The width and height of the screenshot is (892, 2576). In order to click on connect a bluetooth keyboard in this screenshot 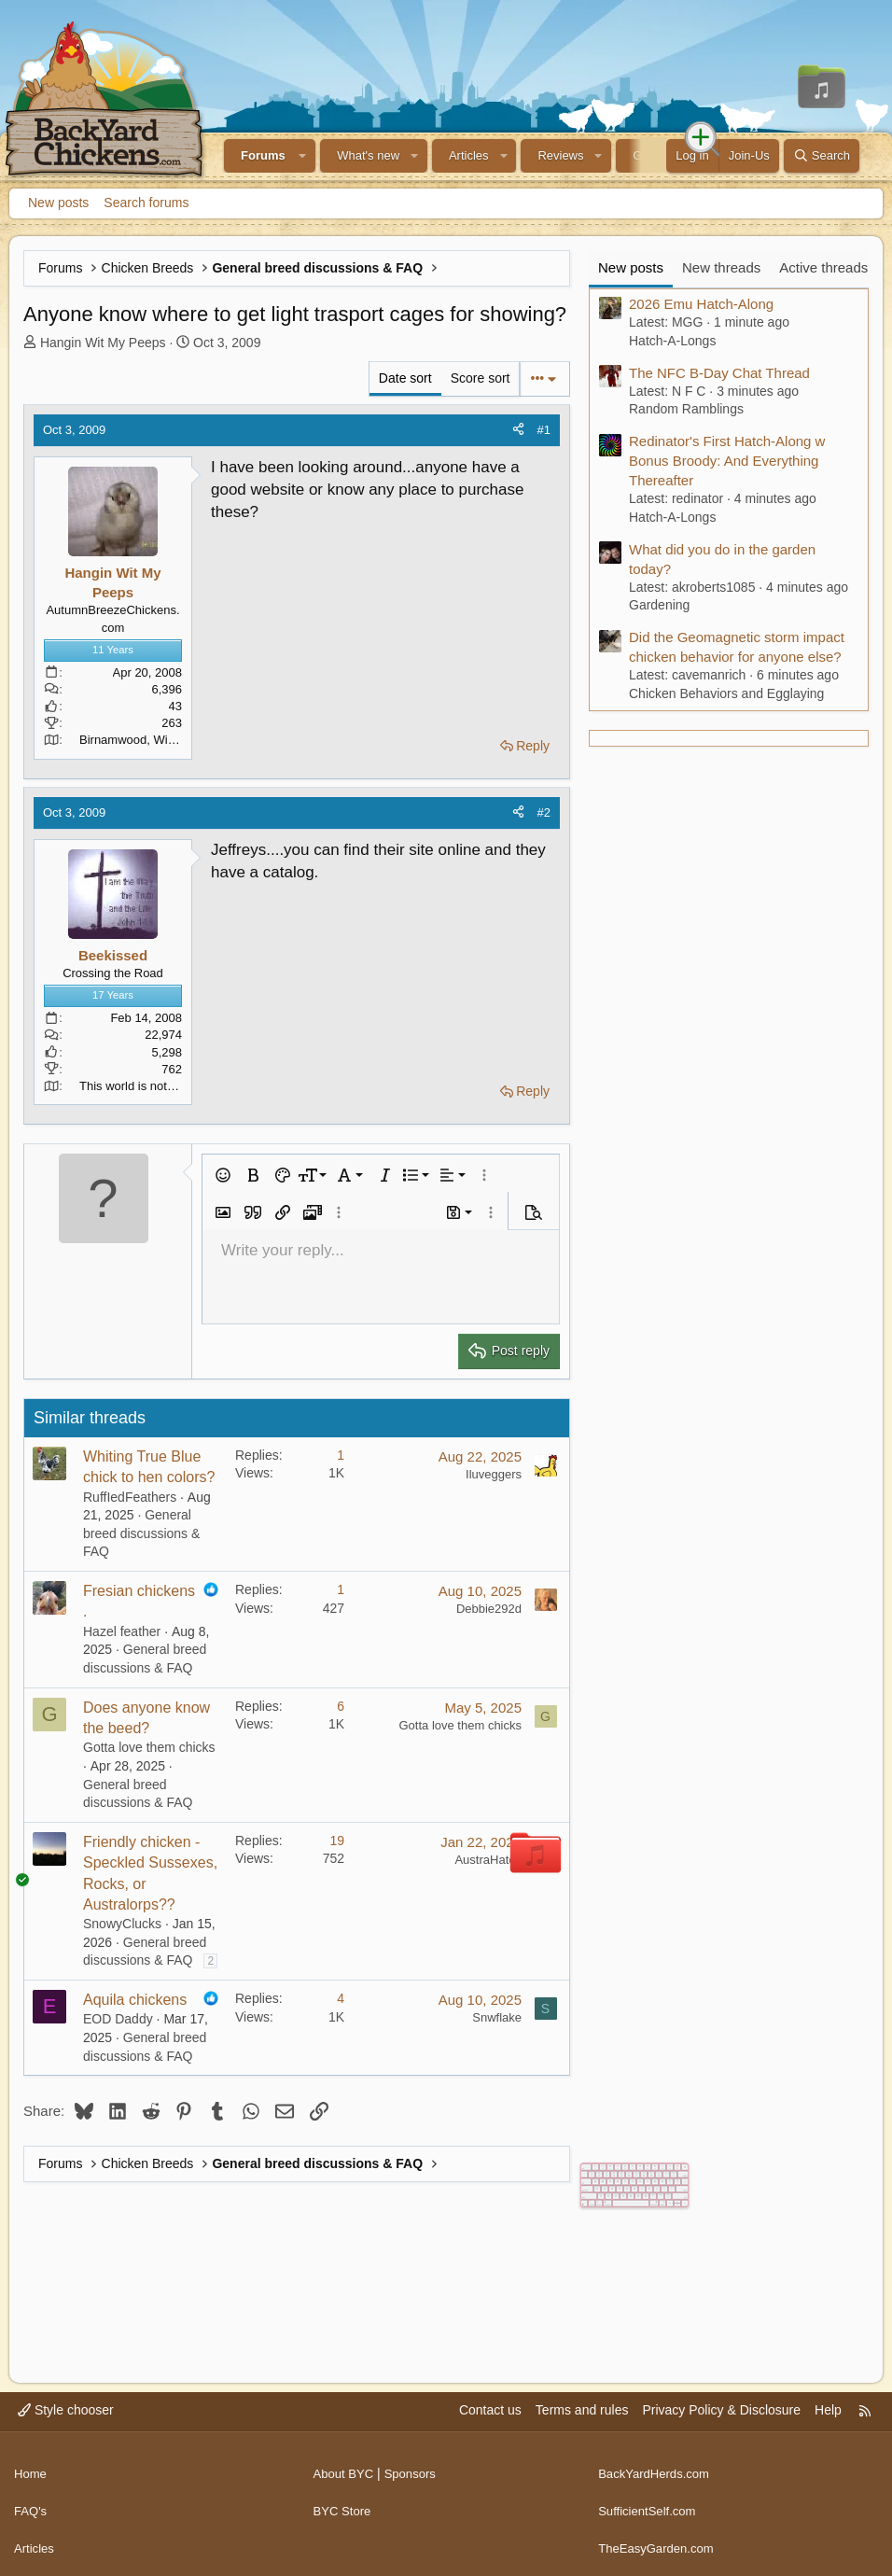, I will do `click(634, 2185)`.